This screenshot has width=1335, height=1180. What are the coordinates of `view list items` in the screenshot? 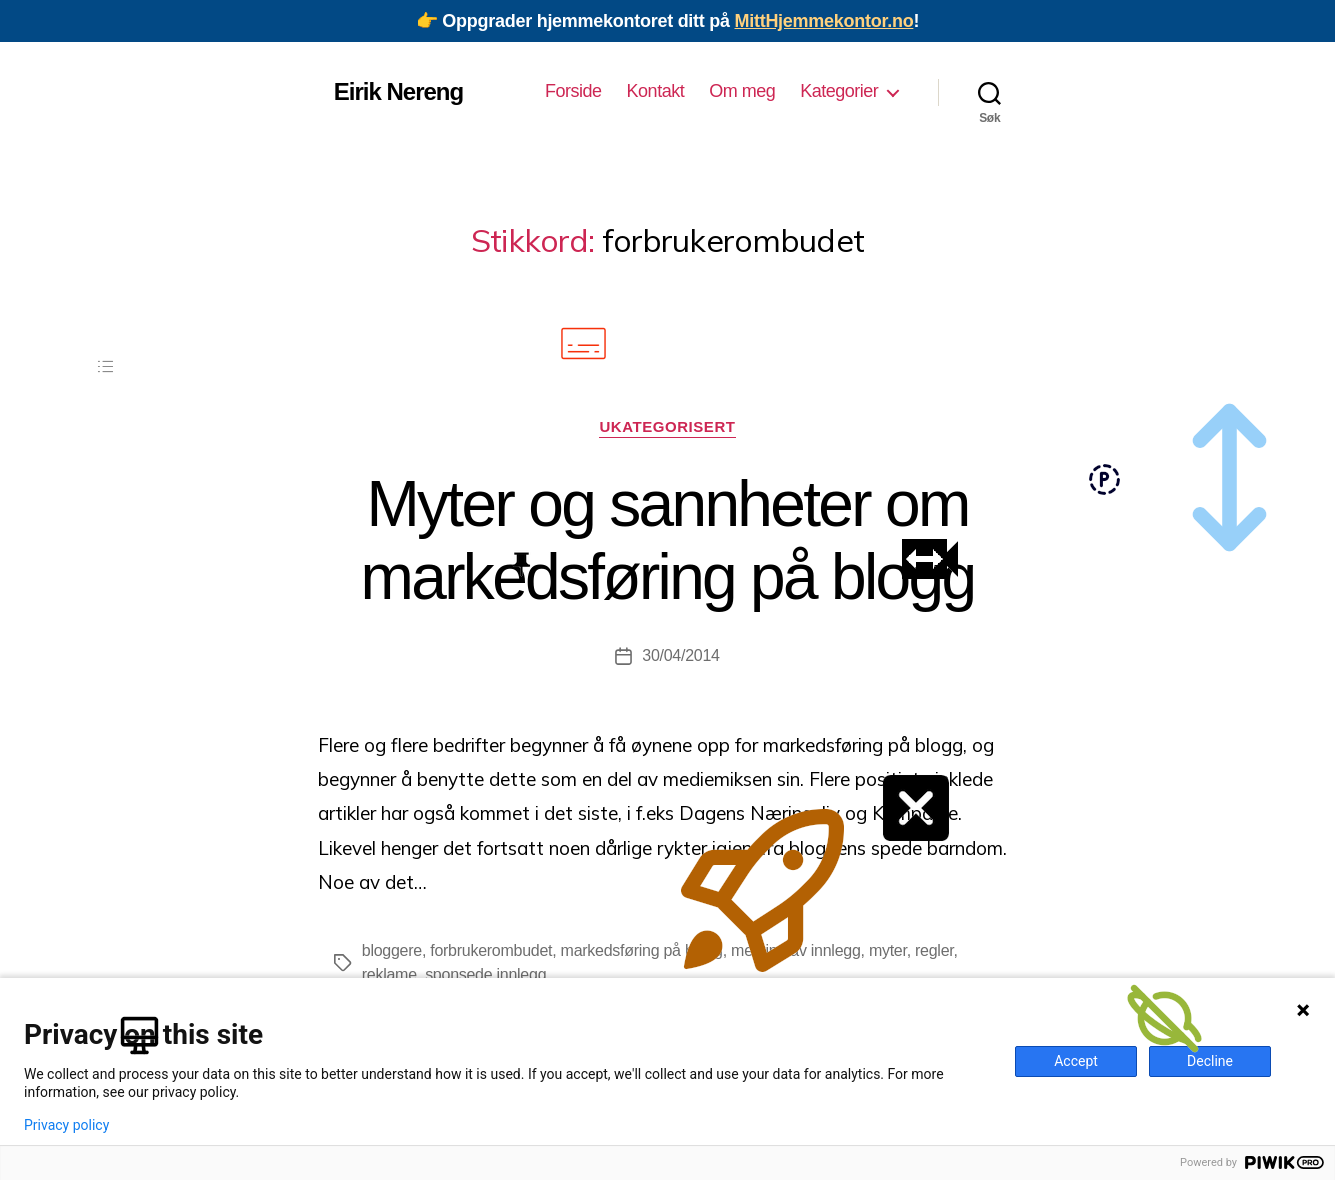 It's located at (105, 366).